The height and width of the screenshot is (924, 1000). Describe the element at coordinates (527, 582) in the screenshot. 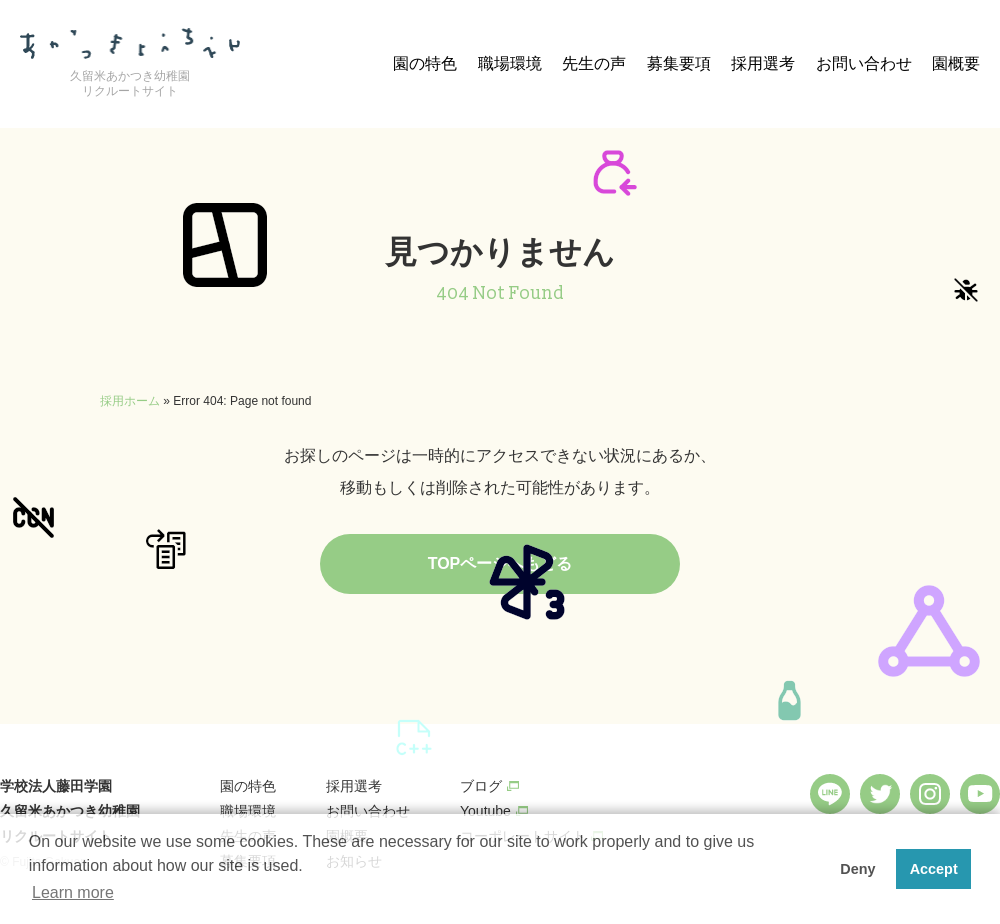

I see `set car fan speed to level 3` at that location.